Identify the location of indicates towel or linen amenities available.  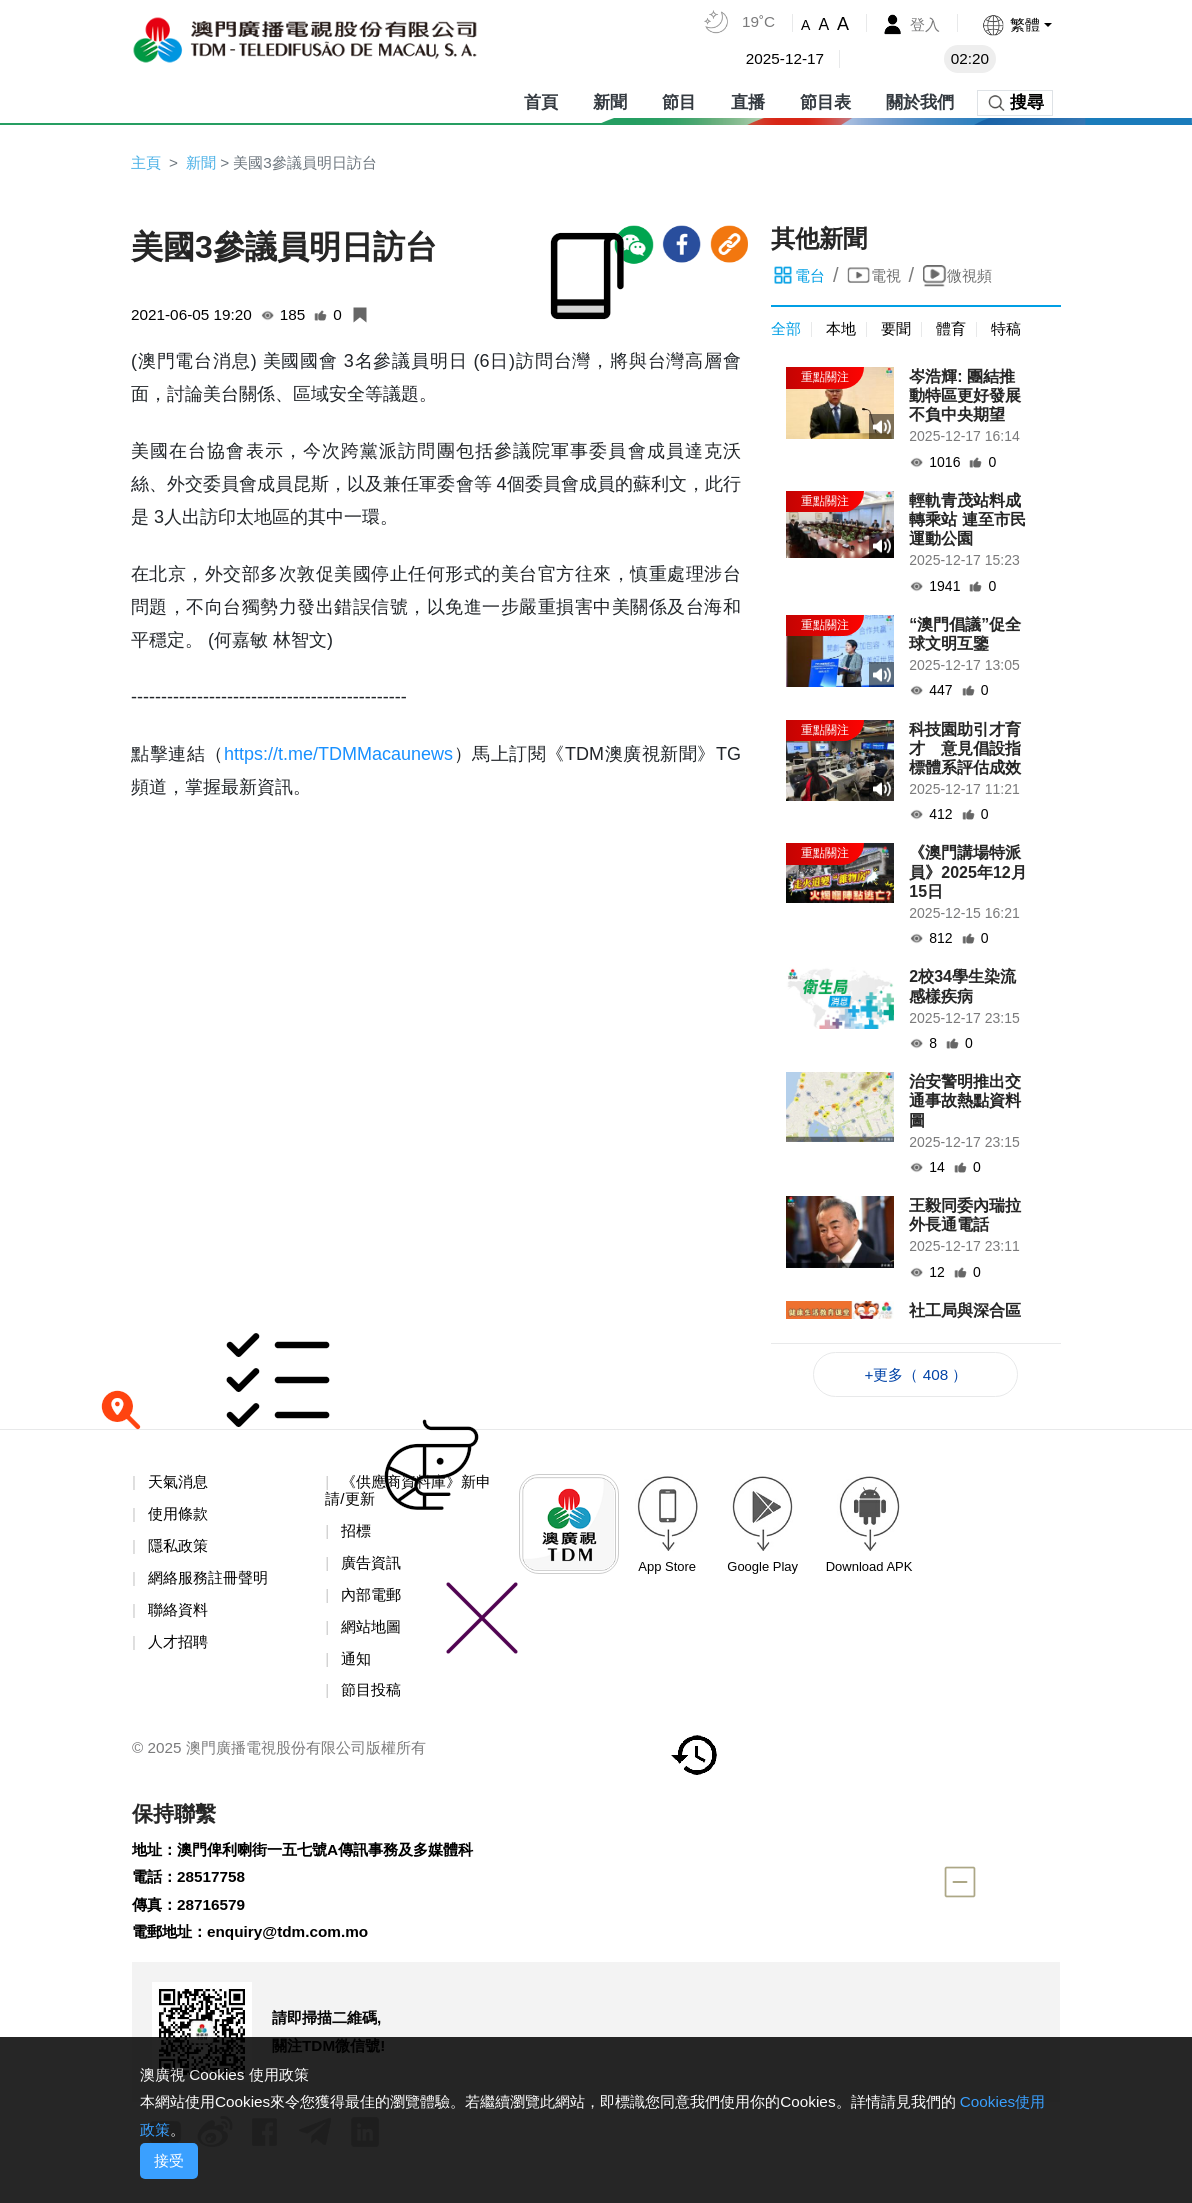
(584, 276).